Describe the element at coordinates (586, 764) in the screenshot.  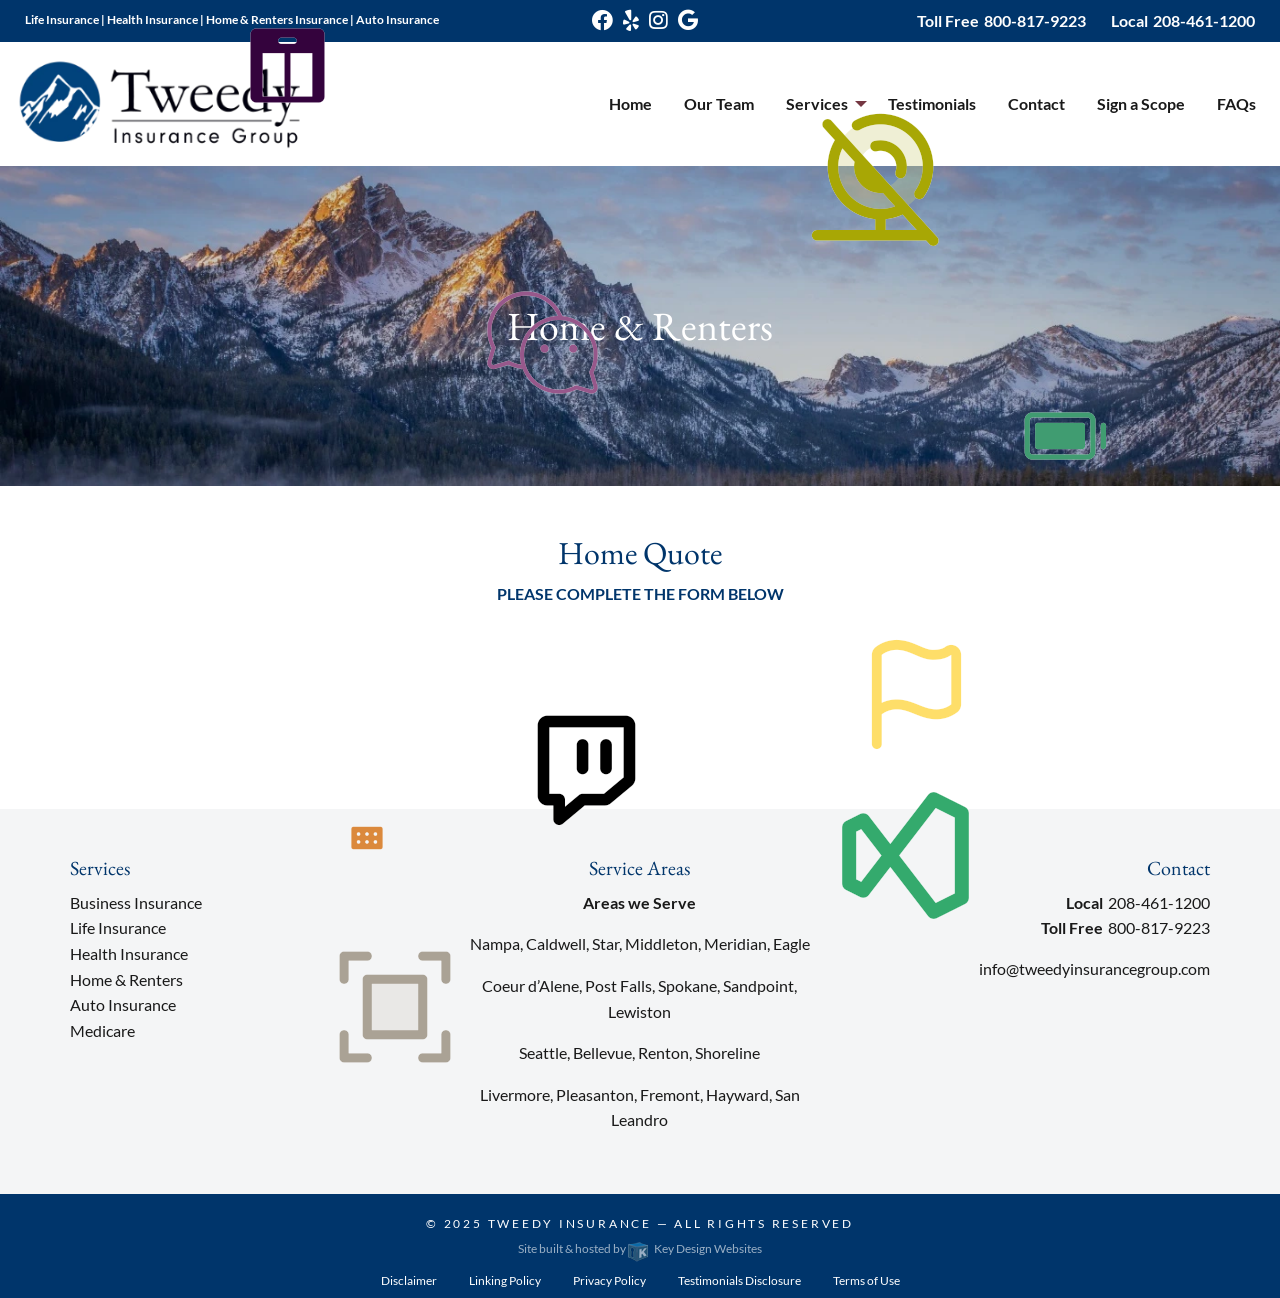
I see `open the Twitch app` at that location.